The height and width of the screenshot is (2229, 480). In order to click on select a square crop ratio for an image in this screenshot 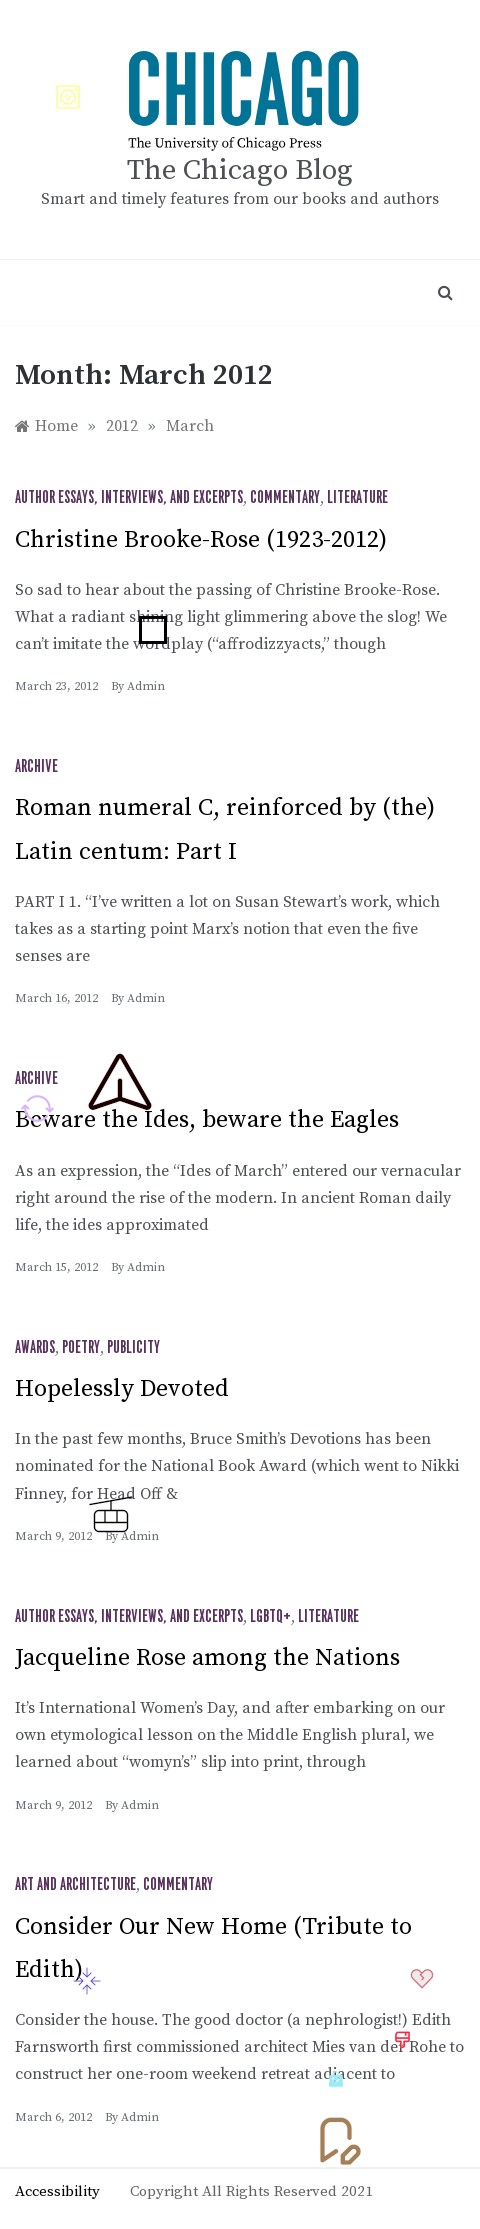, I will do `click(153, 630)`.